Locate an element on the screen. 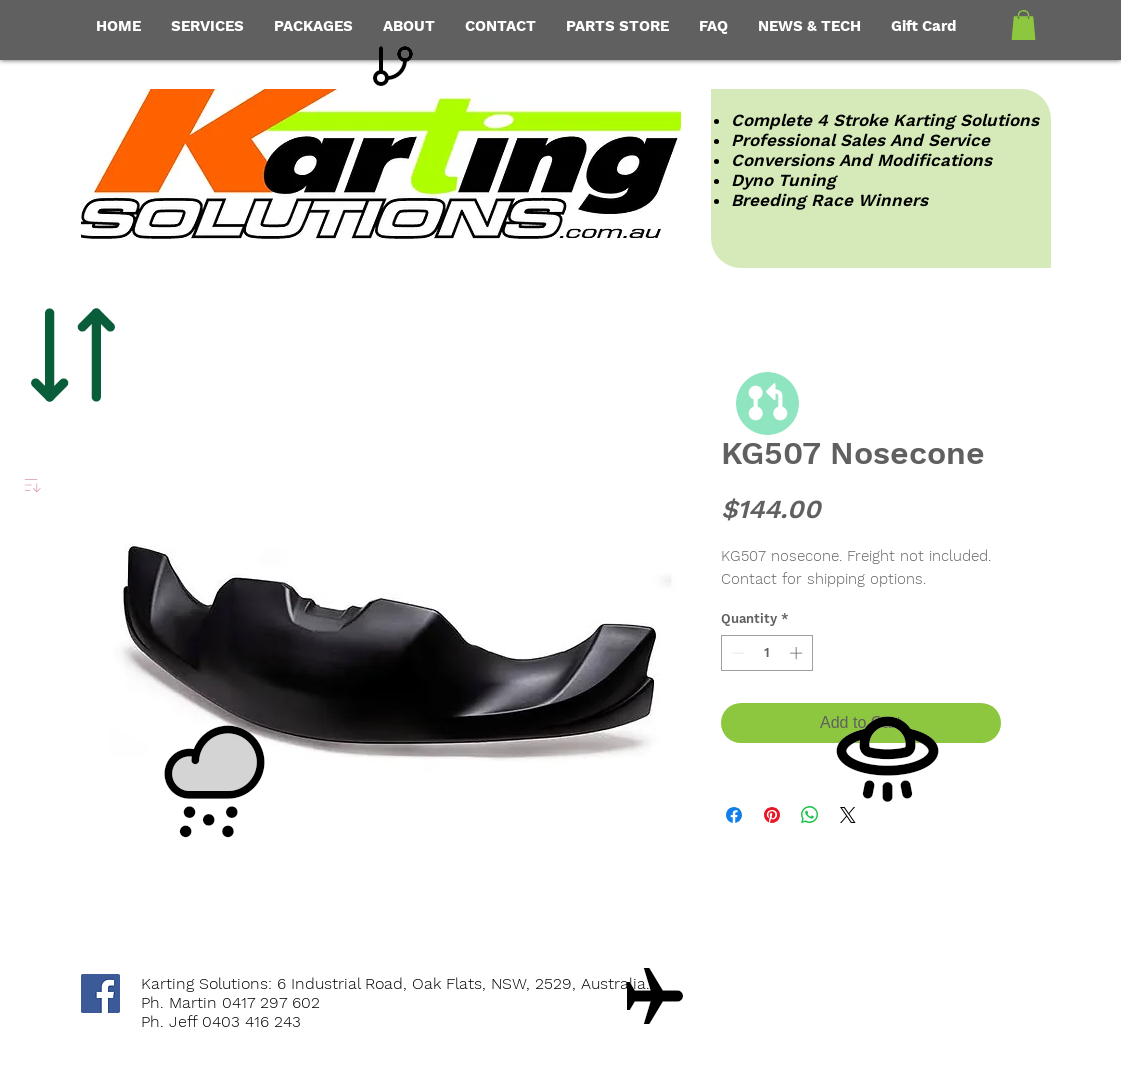 This screenshot has height=1078, width=1121. view repository branches is located at coordinates (393, 66).